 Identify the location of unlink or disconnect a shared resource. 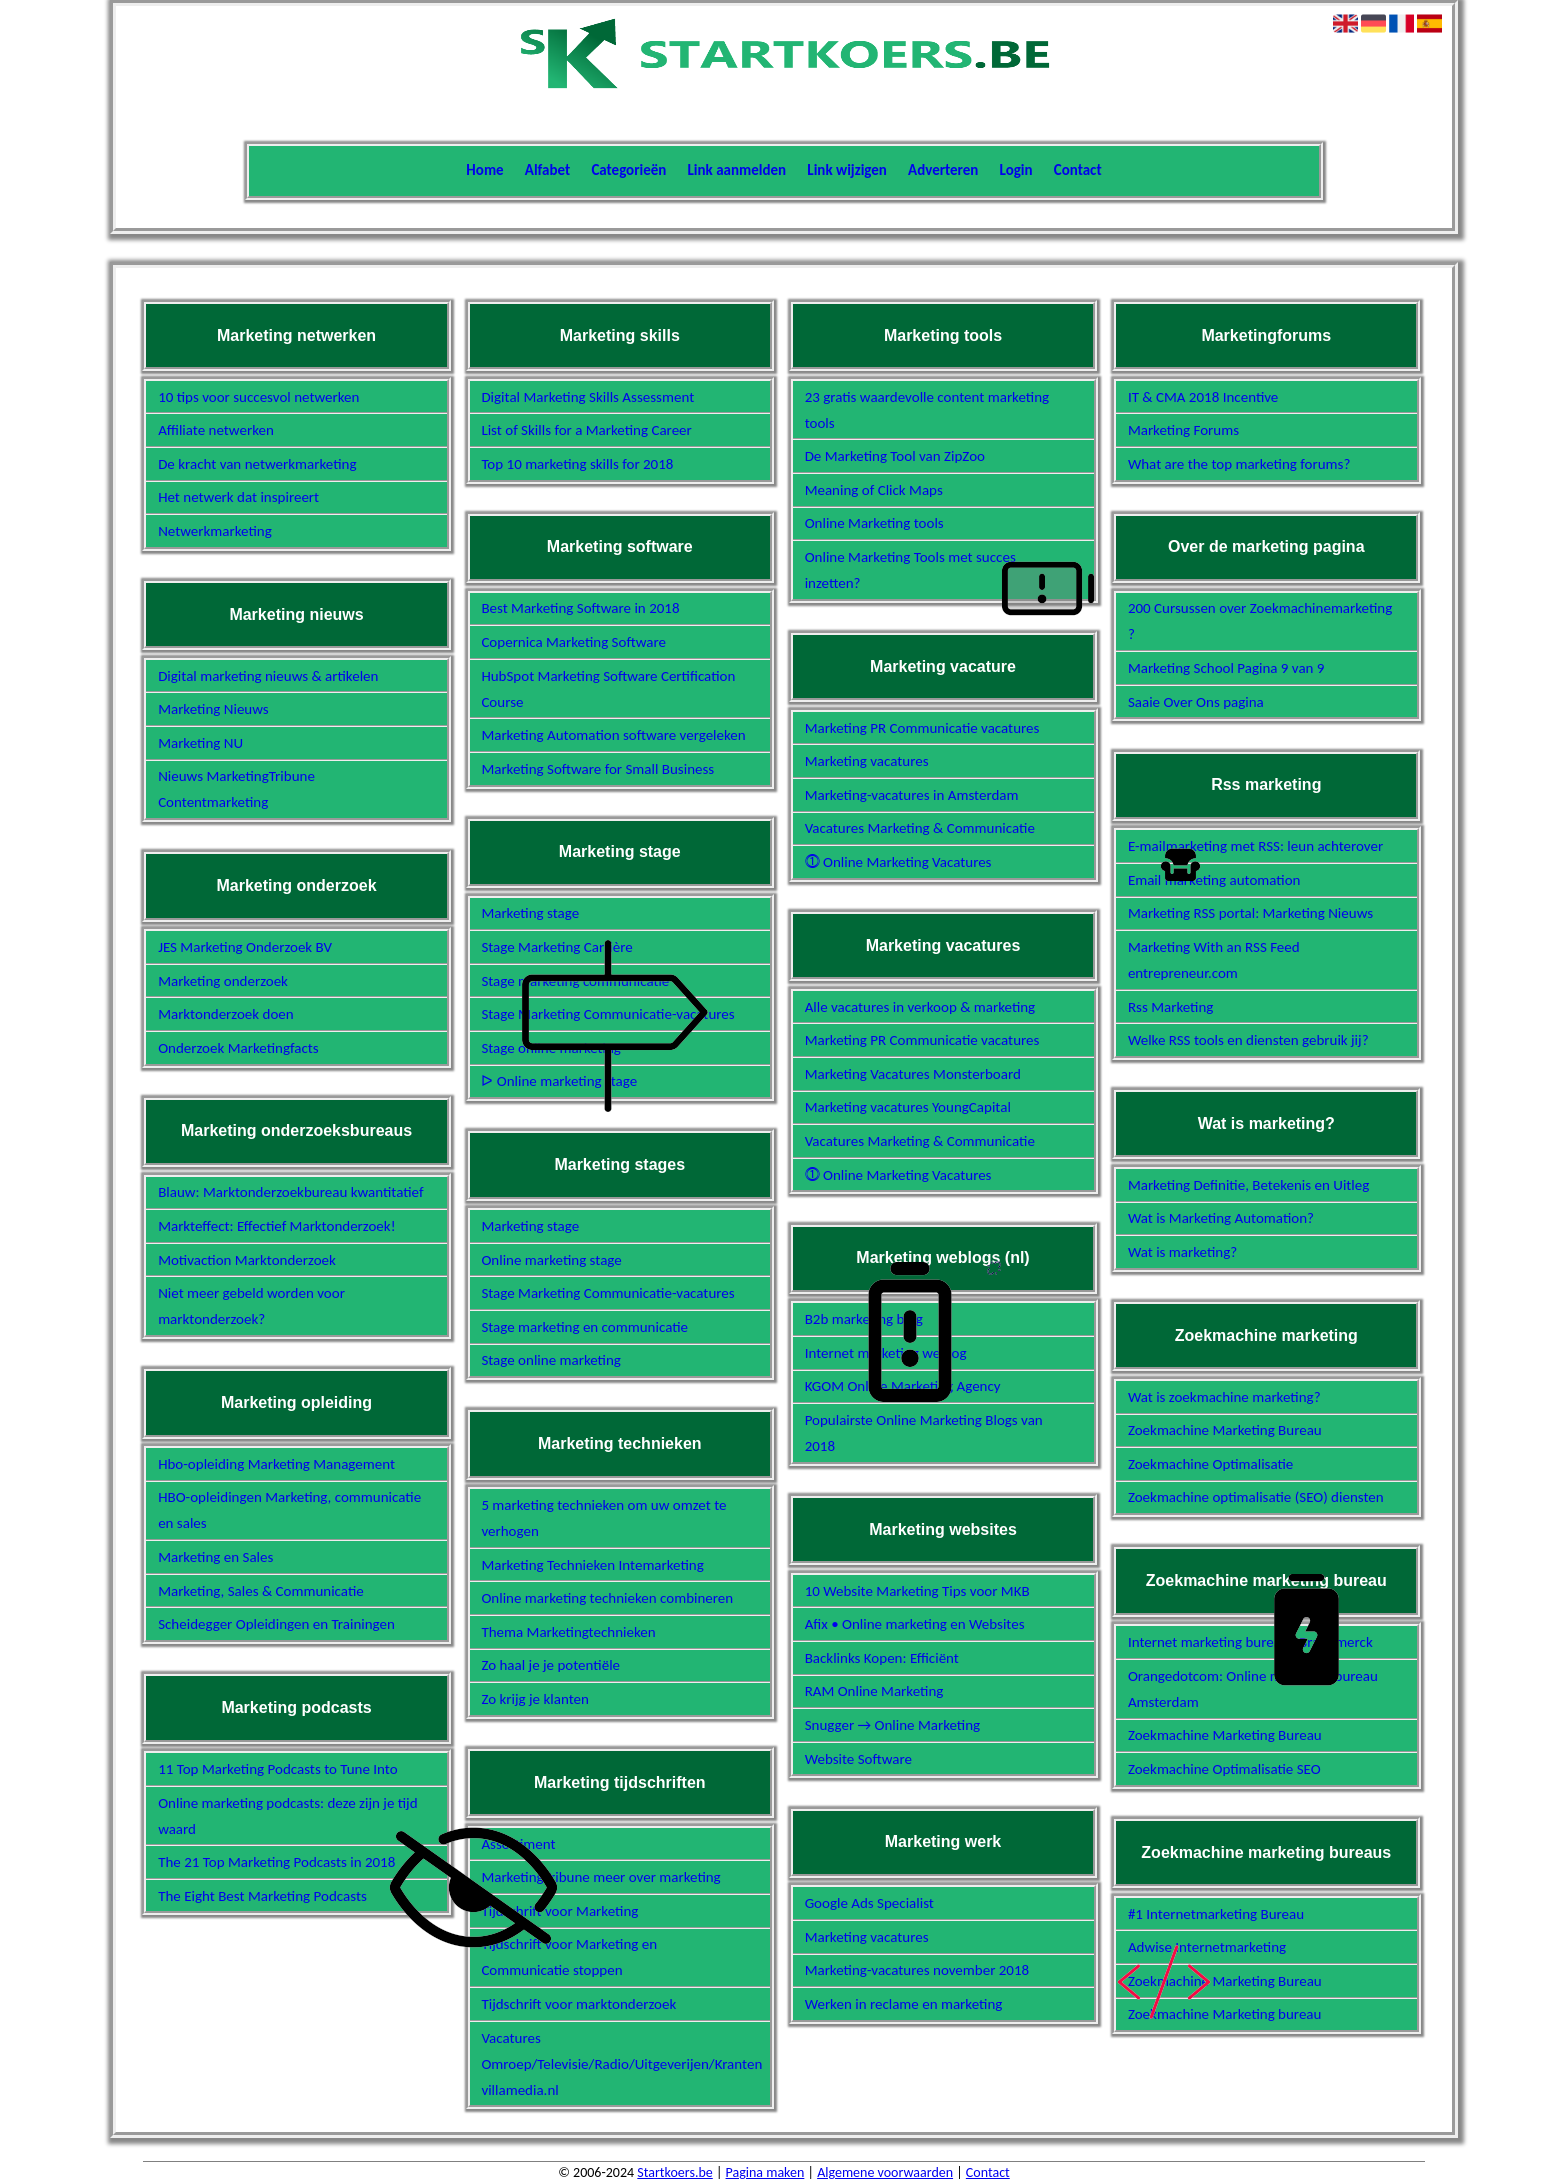
(994, 1268).